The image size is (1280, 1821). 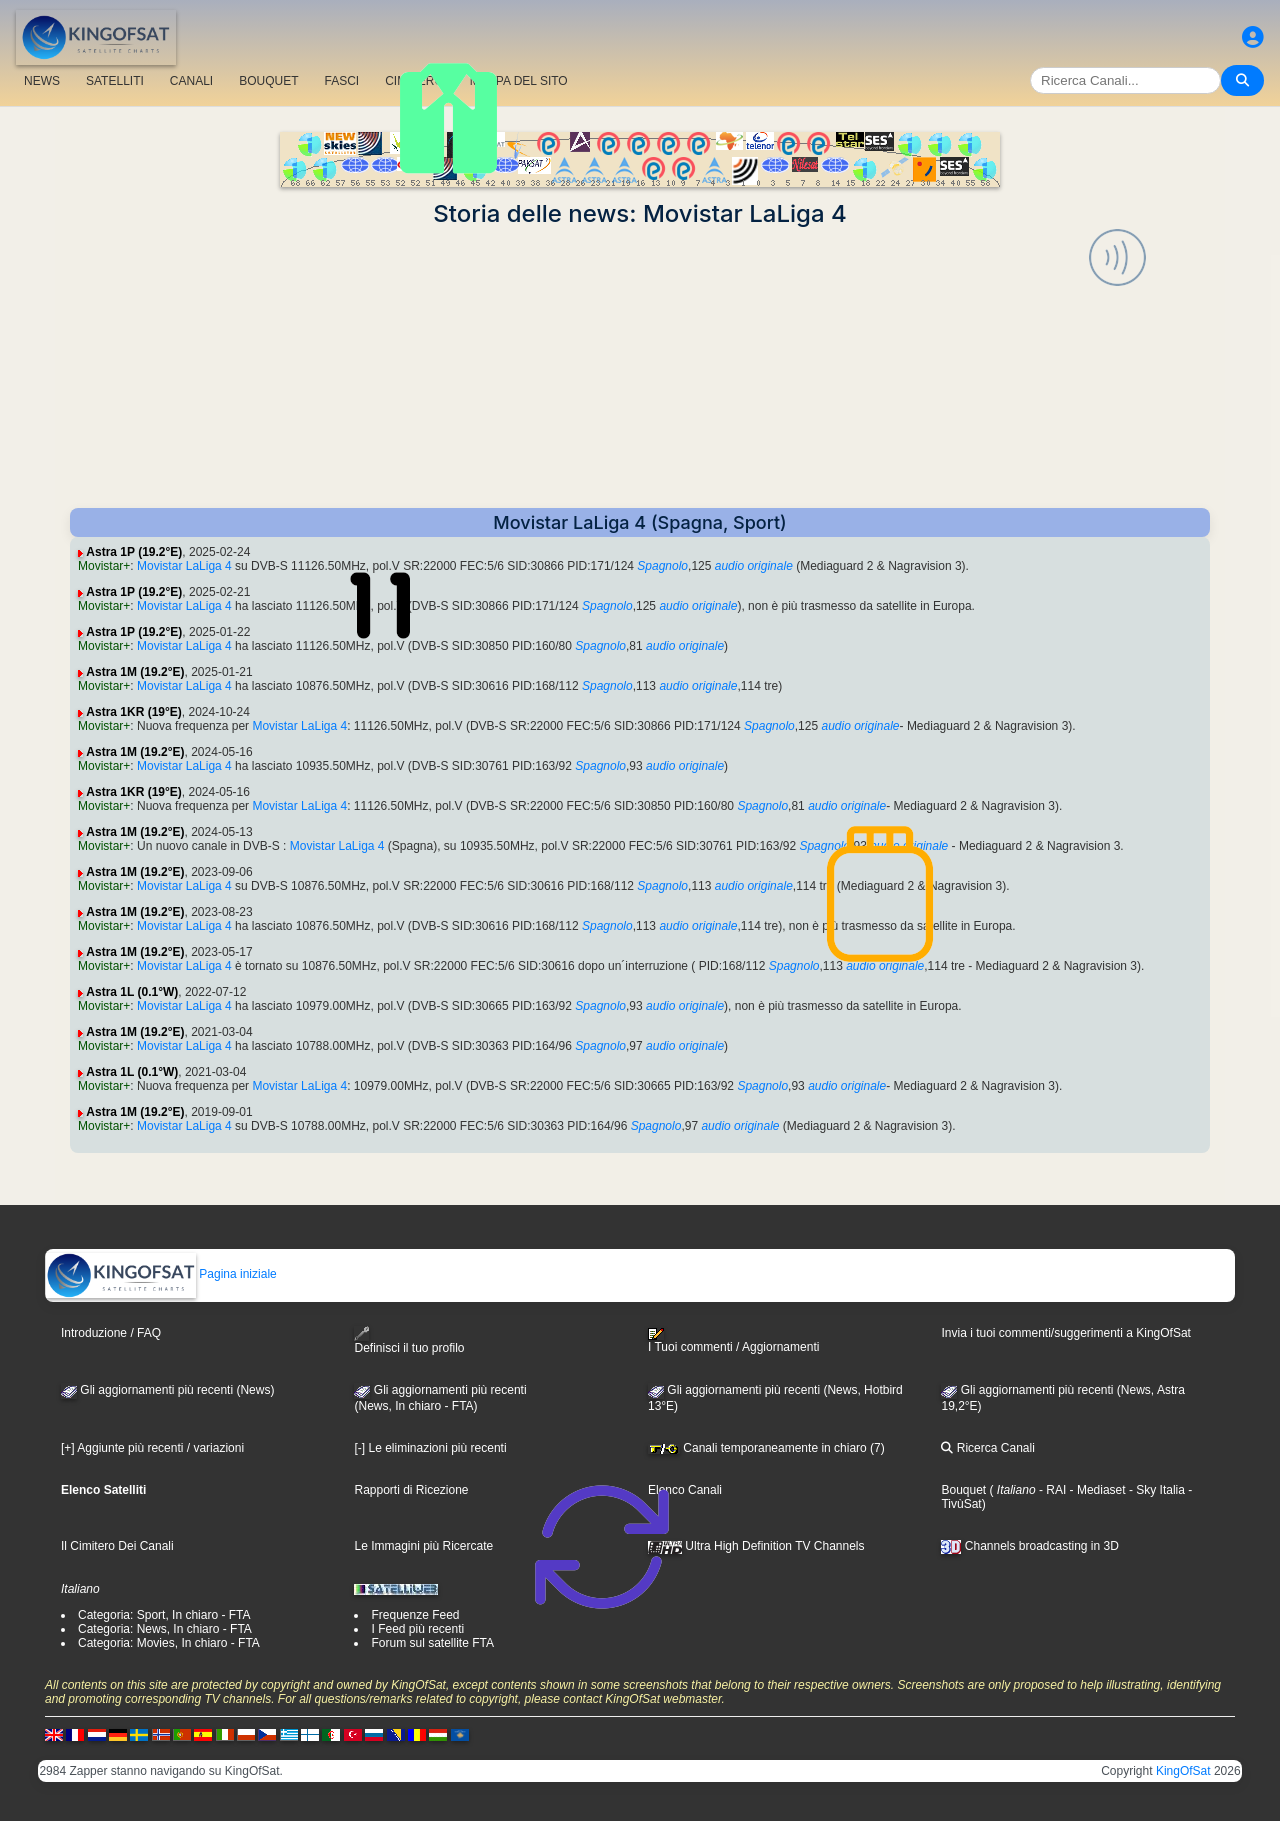 I want to click on view clothing or apparel items, so click(x=448, y=120).